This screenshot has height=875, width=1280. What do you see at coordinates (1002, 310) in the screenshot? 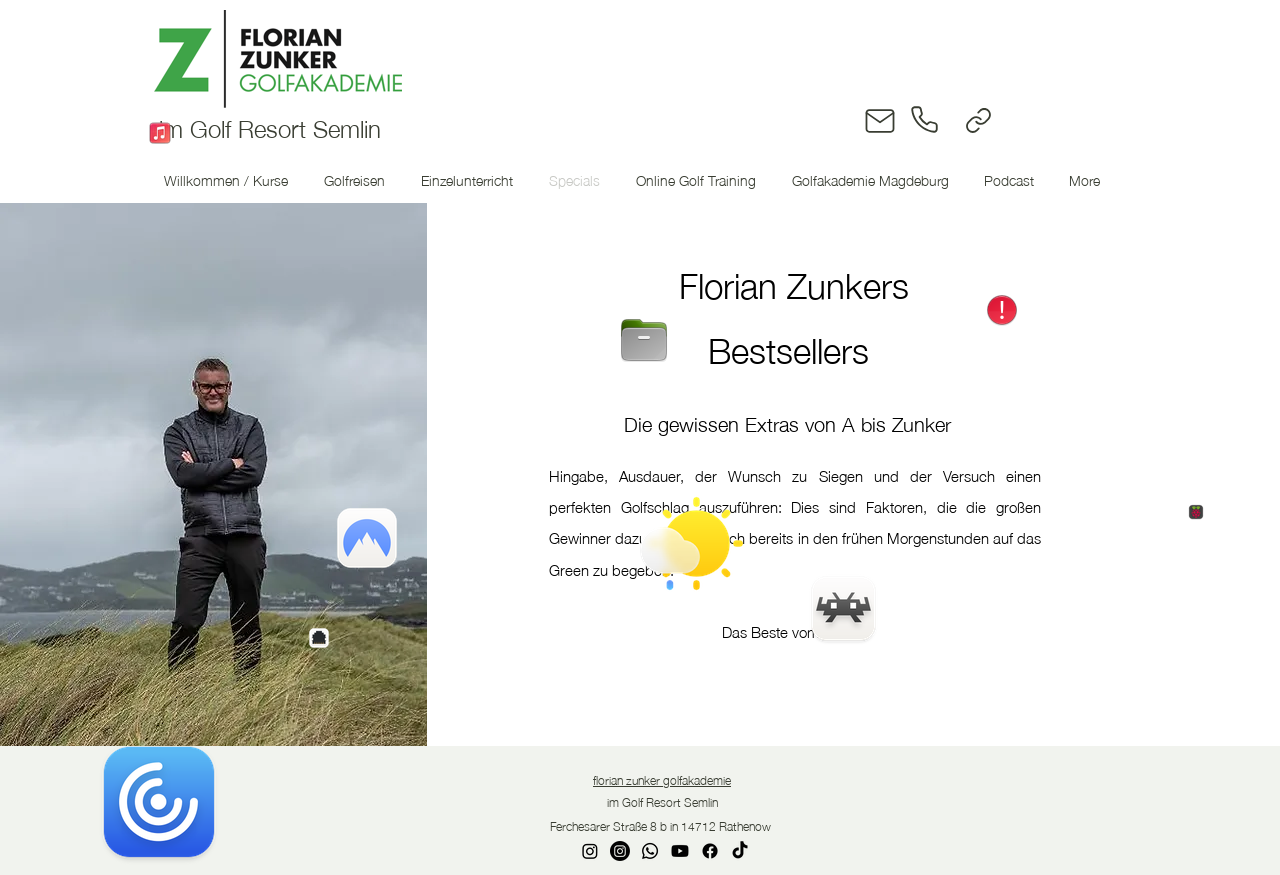
I see `report a system crash or error` at bounding box center [1002, 310].